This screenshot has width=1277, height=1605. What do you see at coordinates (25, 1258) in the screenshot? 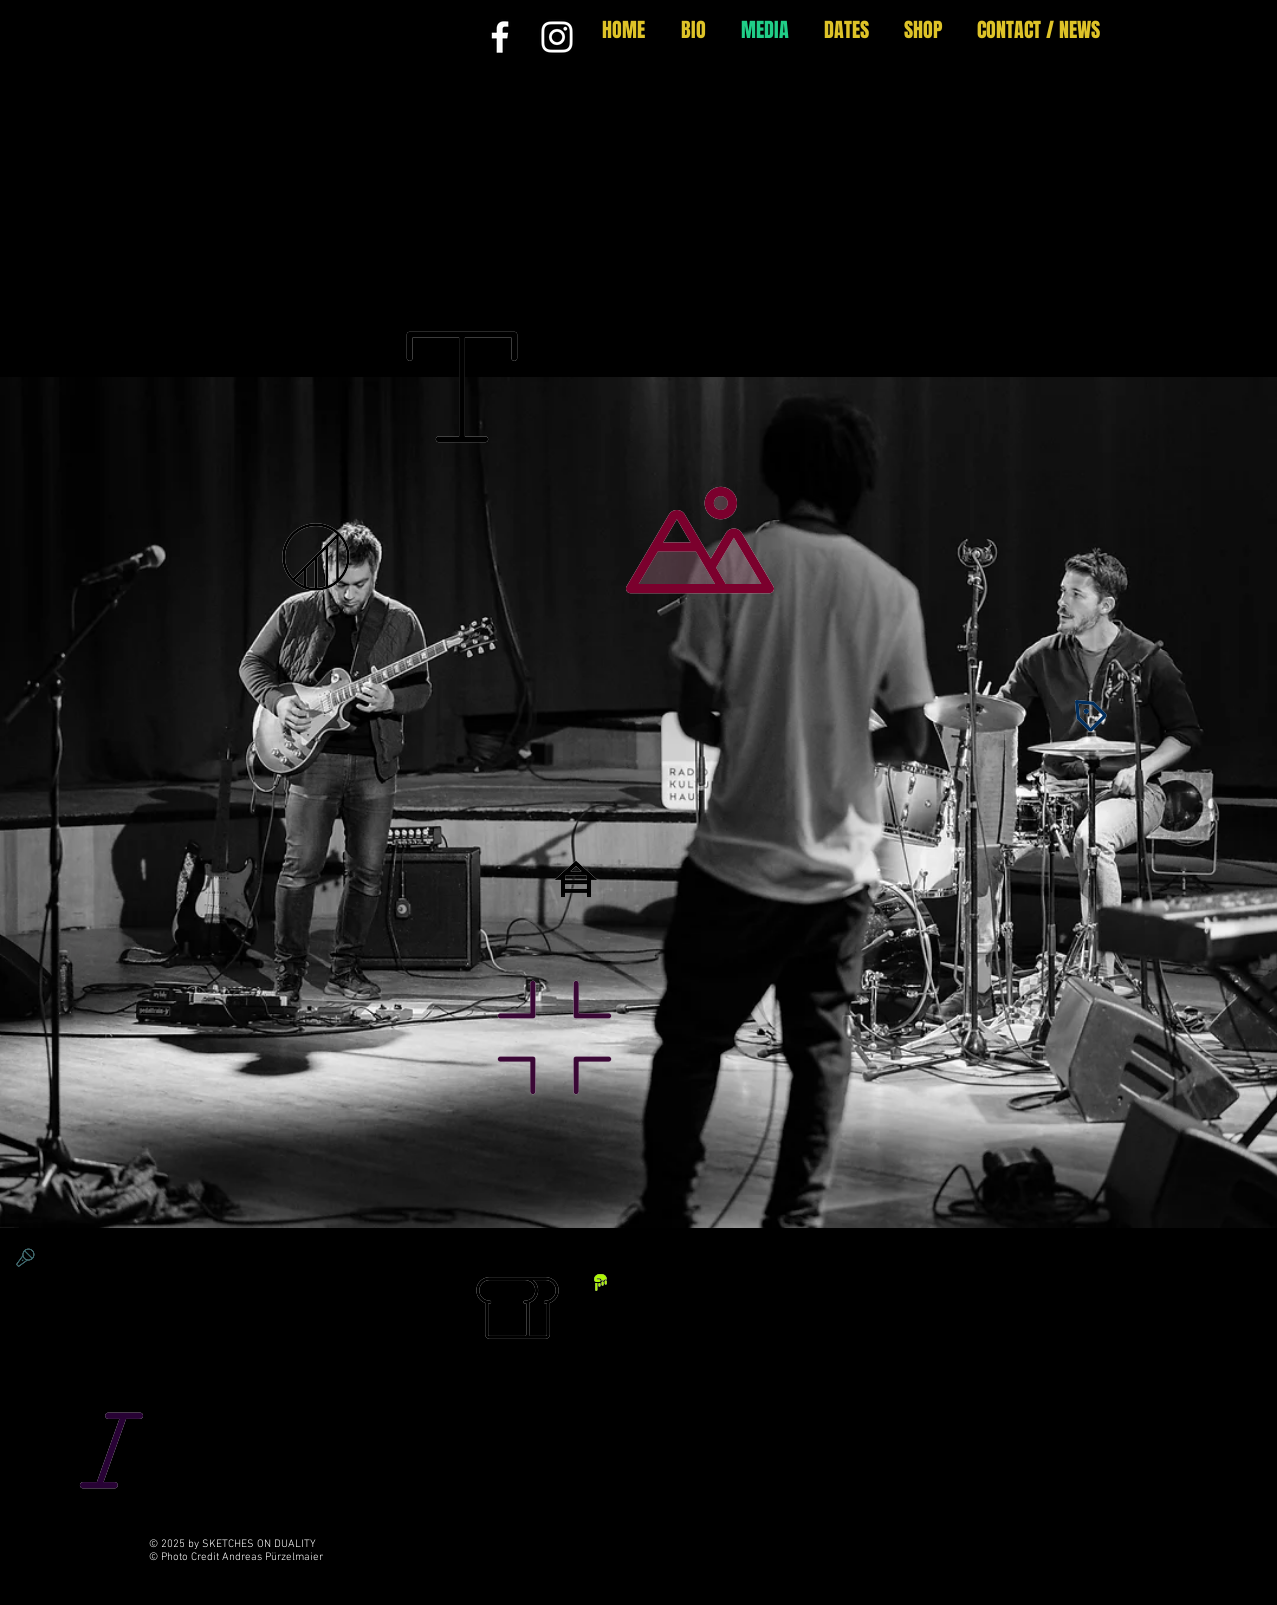
I see `access voice recording or audio input` at bounding box center [25, 1258].